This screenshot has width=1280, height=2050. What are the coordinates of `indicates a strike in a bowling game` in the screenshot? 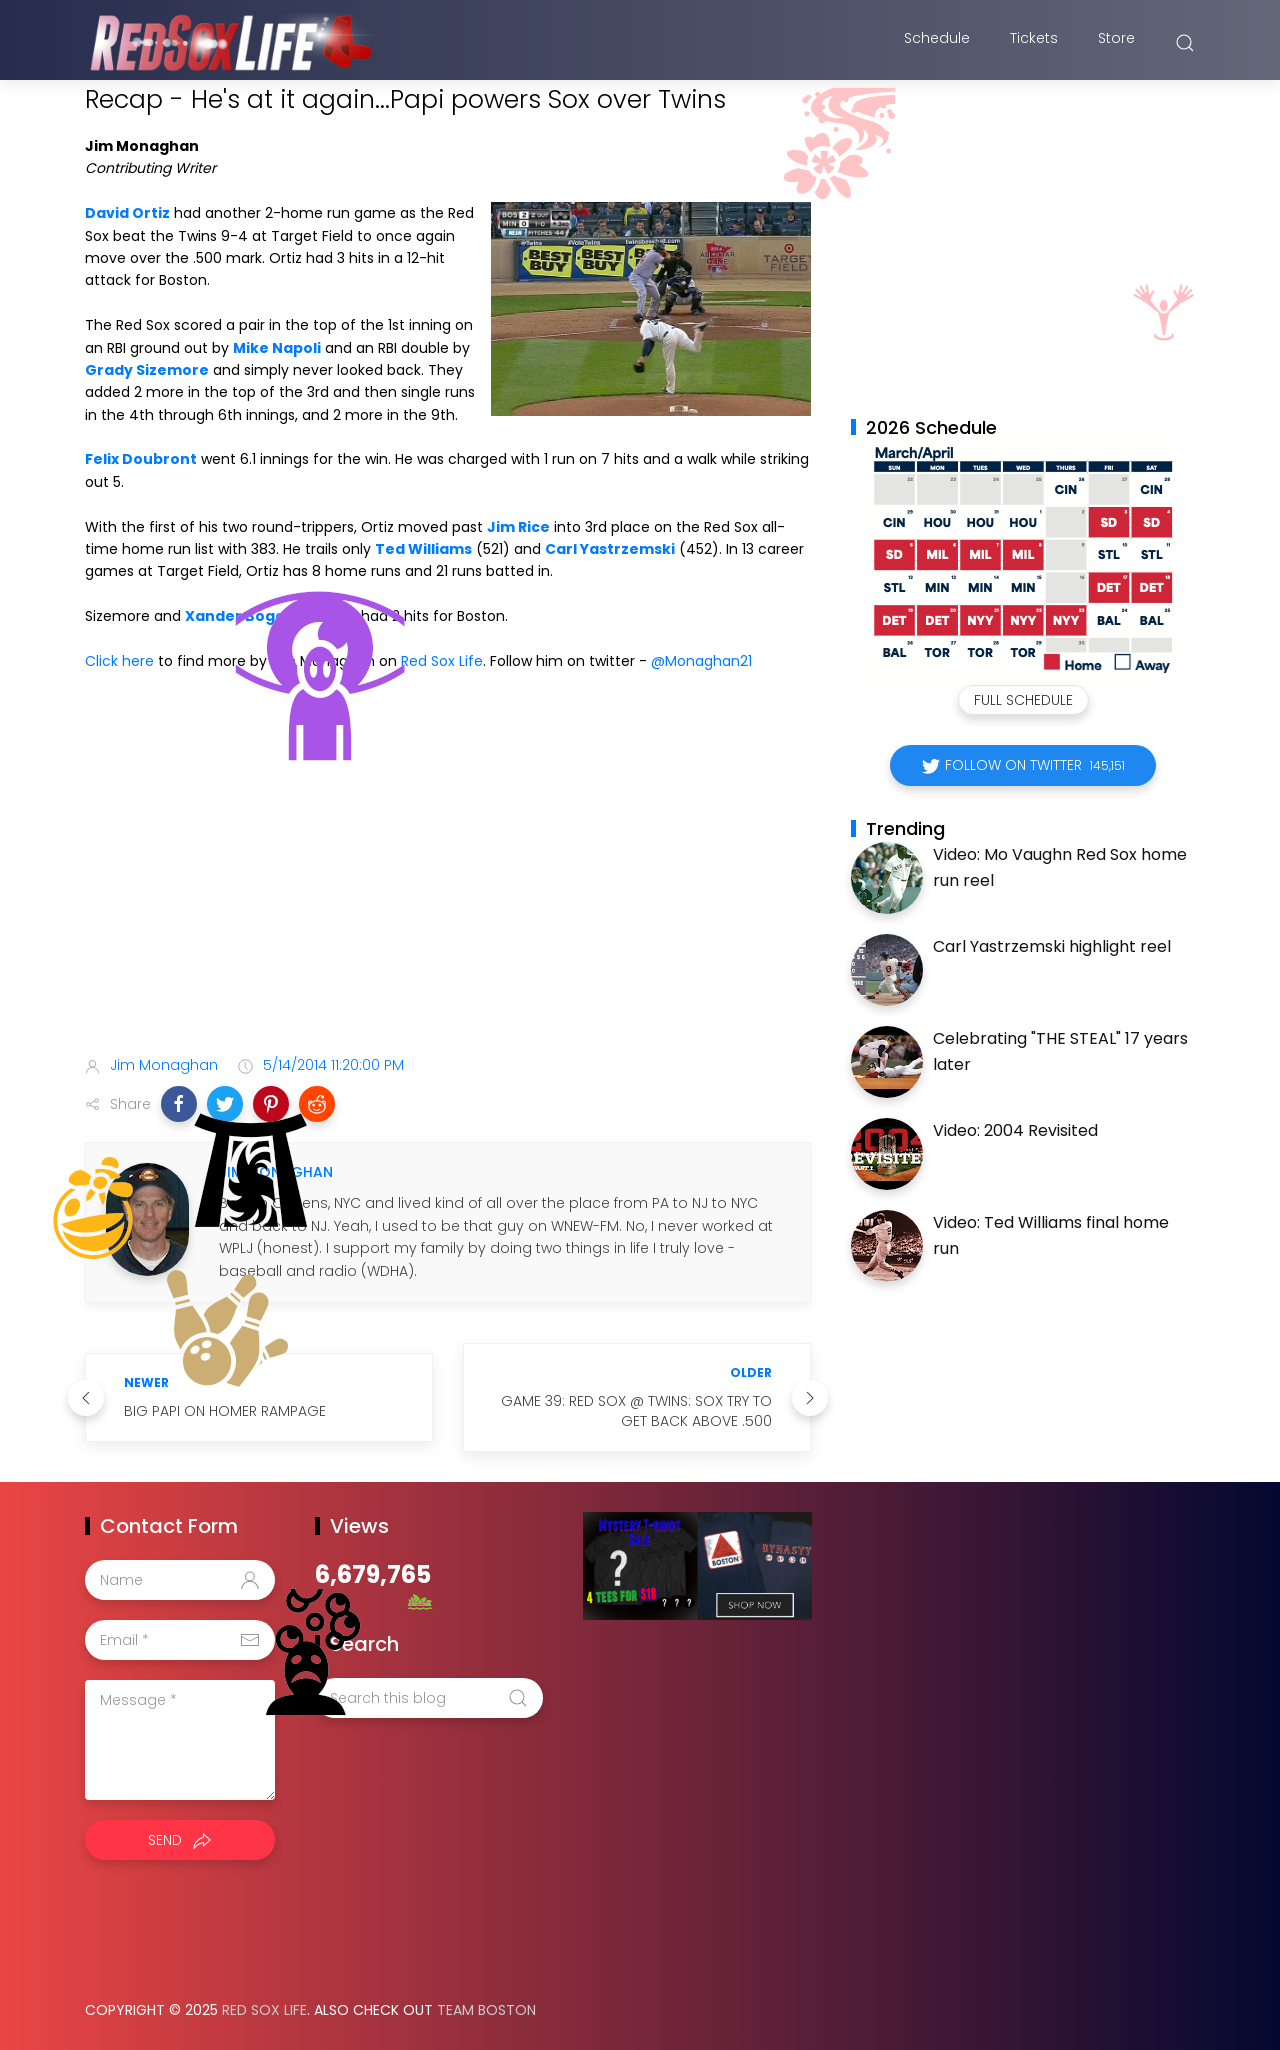 It's located at (227, 1328).